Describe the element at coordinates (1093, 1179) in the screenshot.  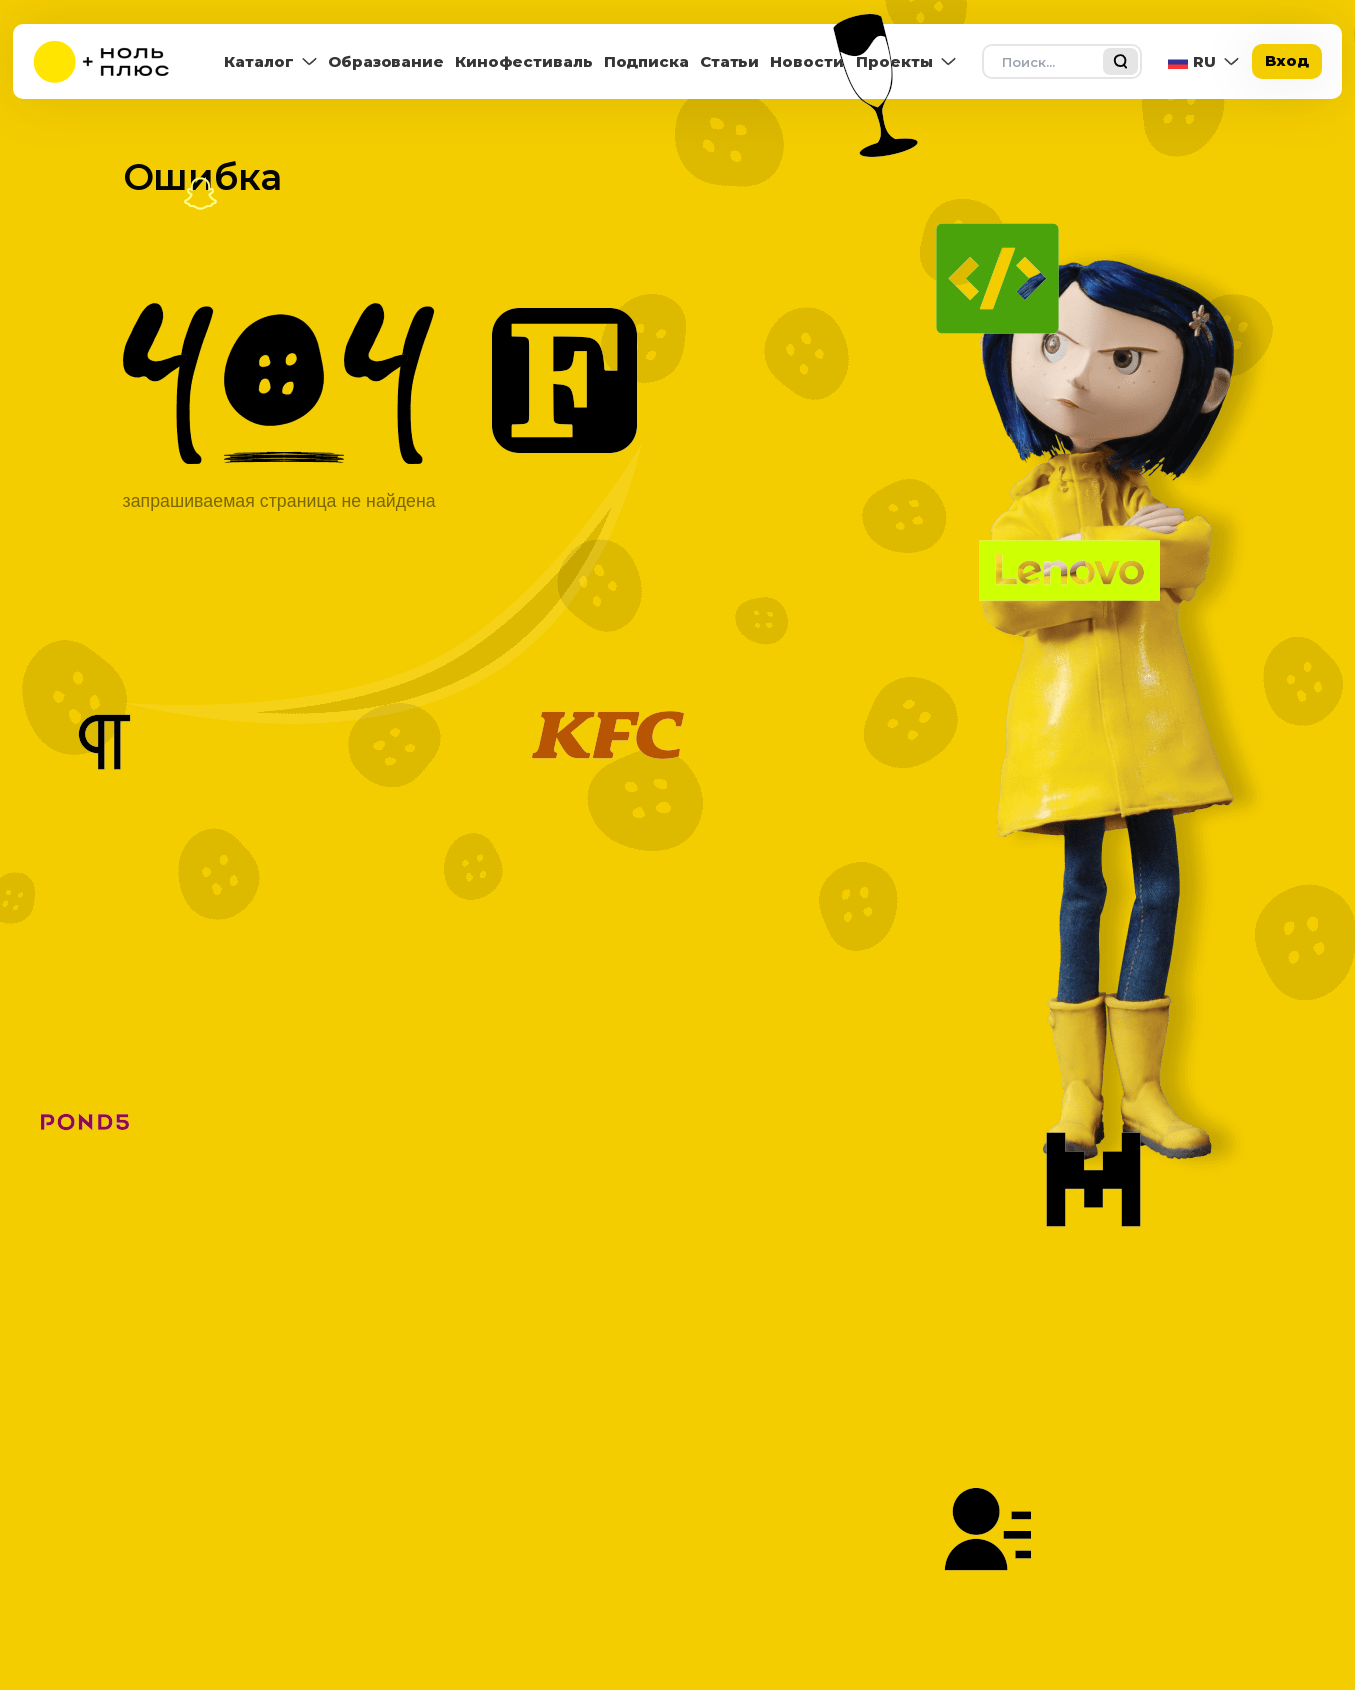
I see `open mixtral AI model settings` at that location.